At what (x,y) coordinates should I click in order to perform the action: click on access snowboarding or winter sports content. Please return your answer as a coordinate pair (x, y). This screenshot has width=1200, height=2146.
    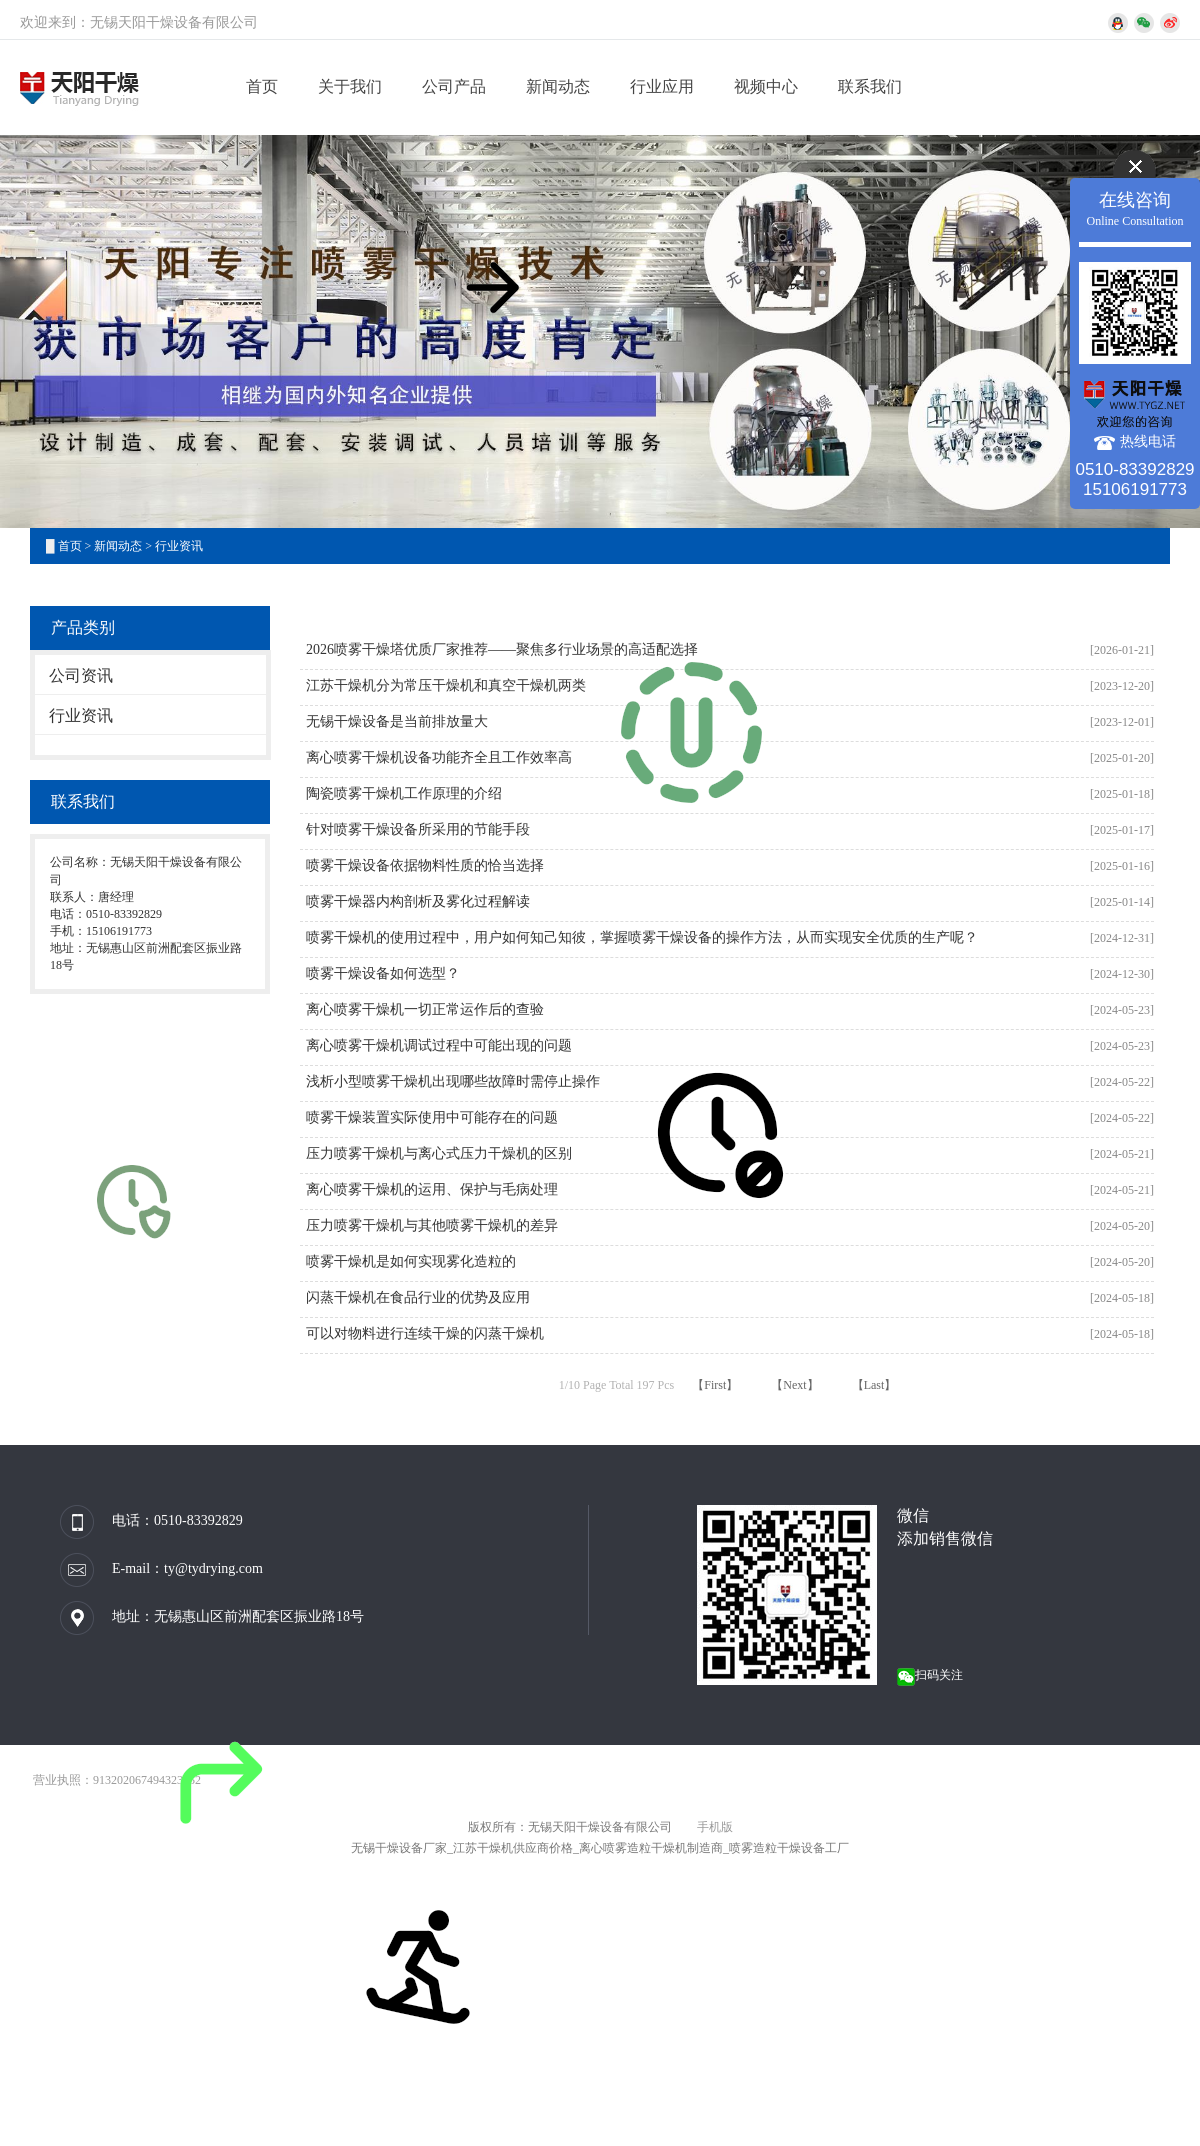
    Looking at the image, I should click on (418, 1967).